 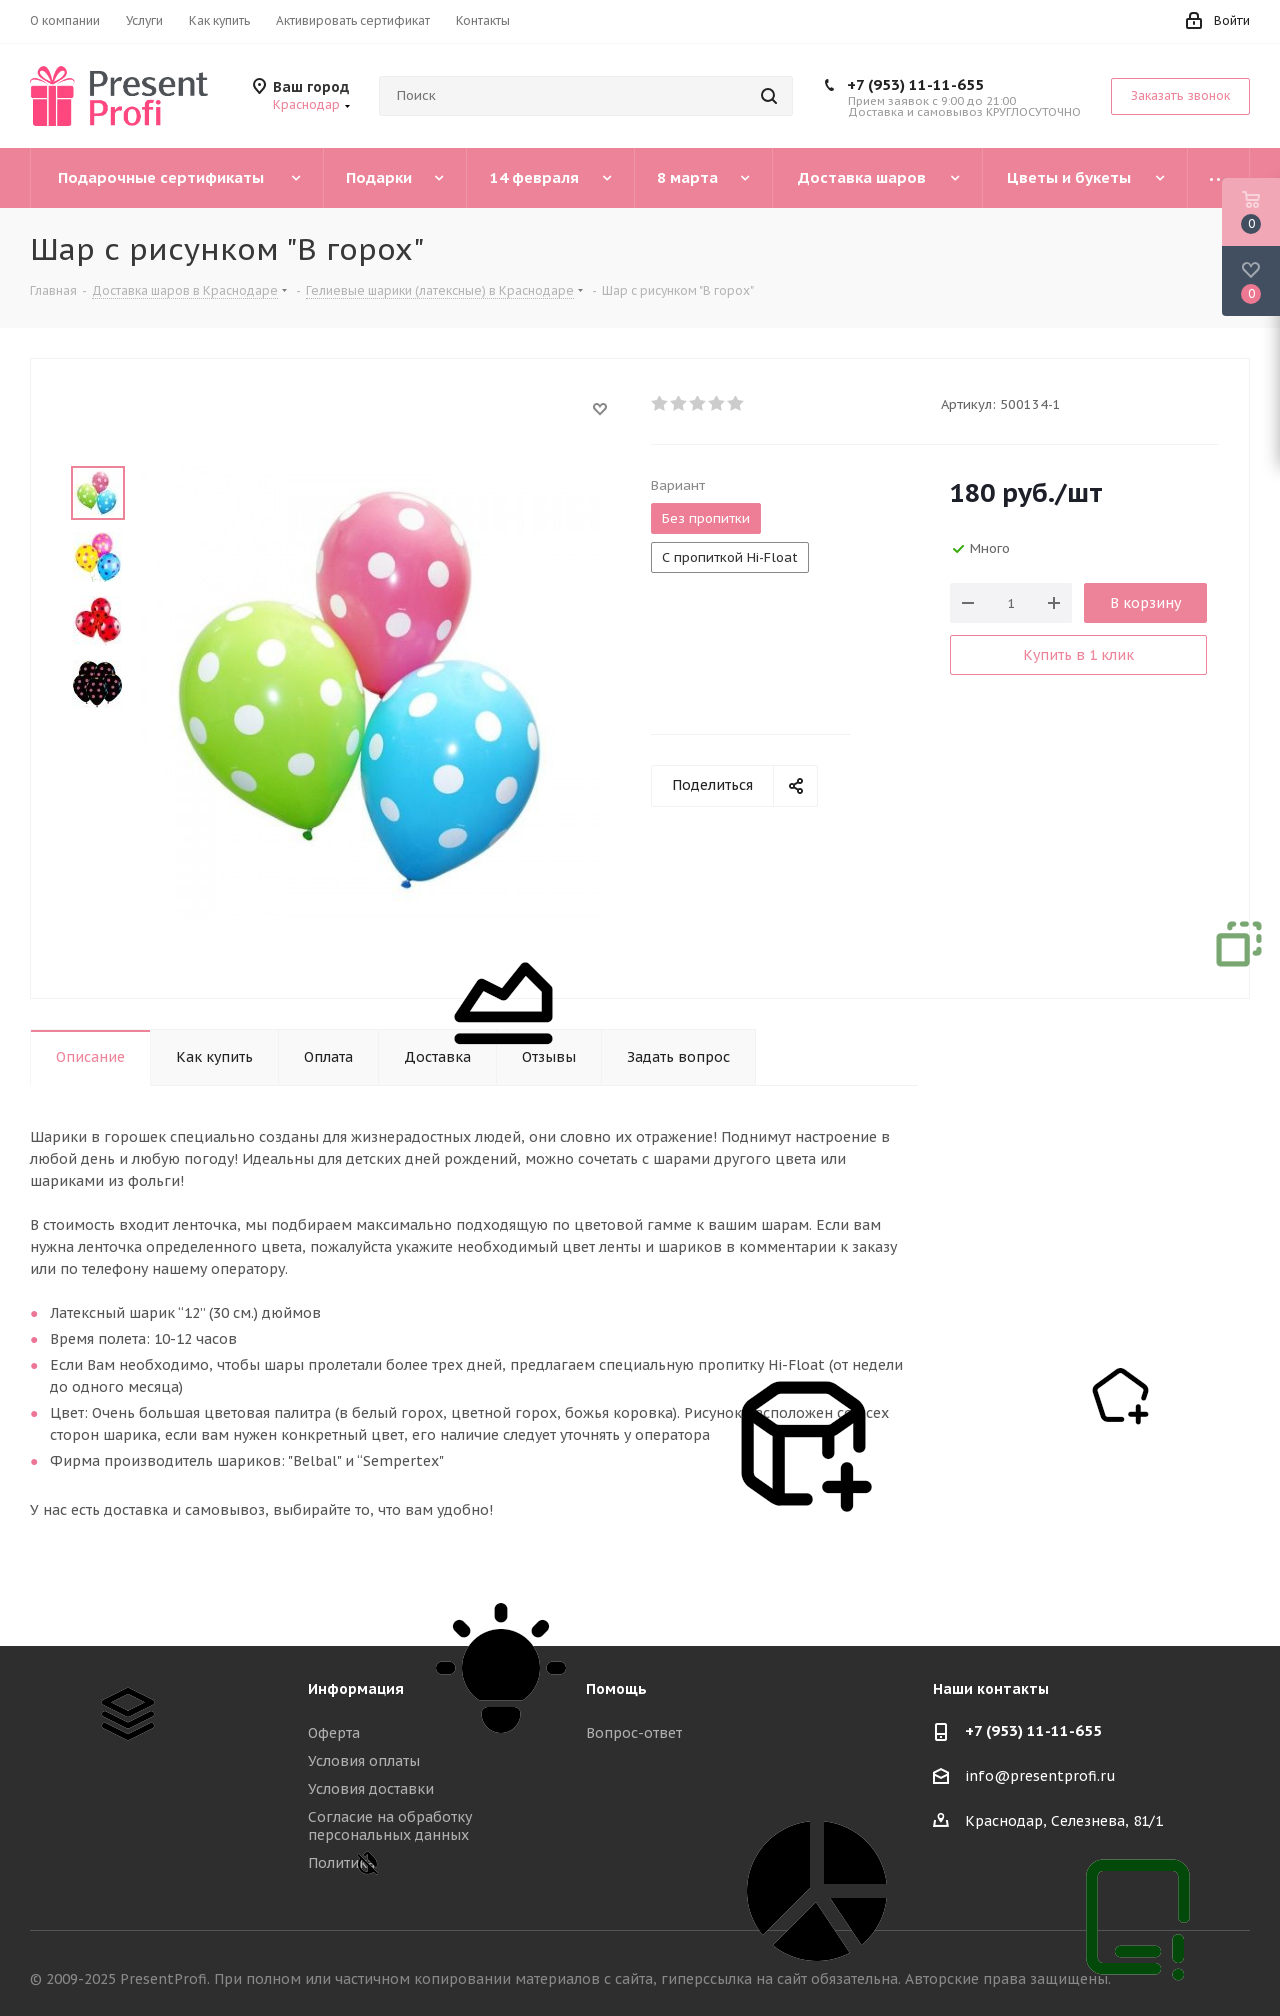 What do you see at coordinates (501, 1668) in the screenshot?
I see `view tips or helpful suggestions` at bounding box center [501, 1668].